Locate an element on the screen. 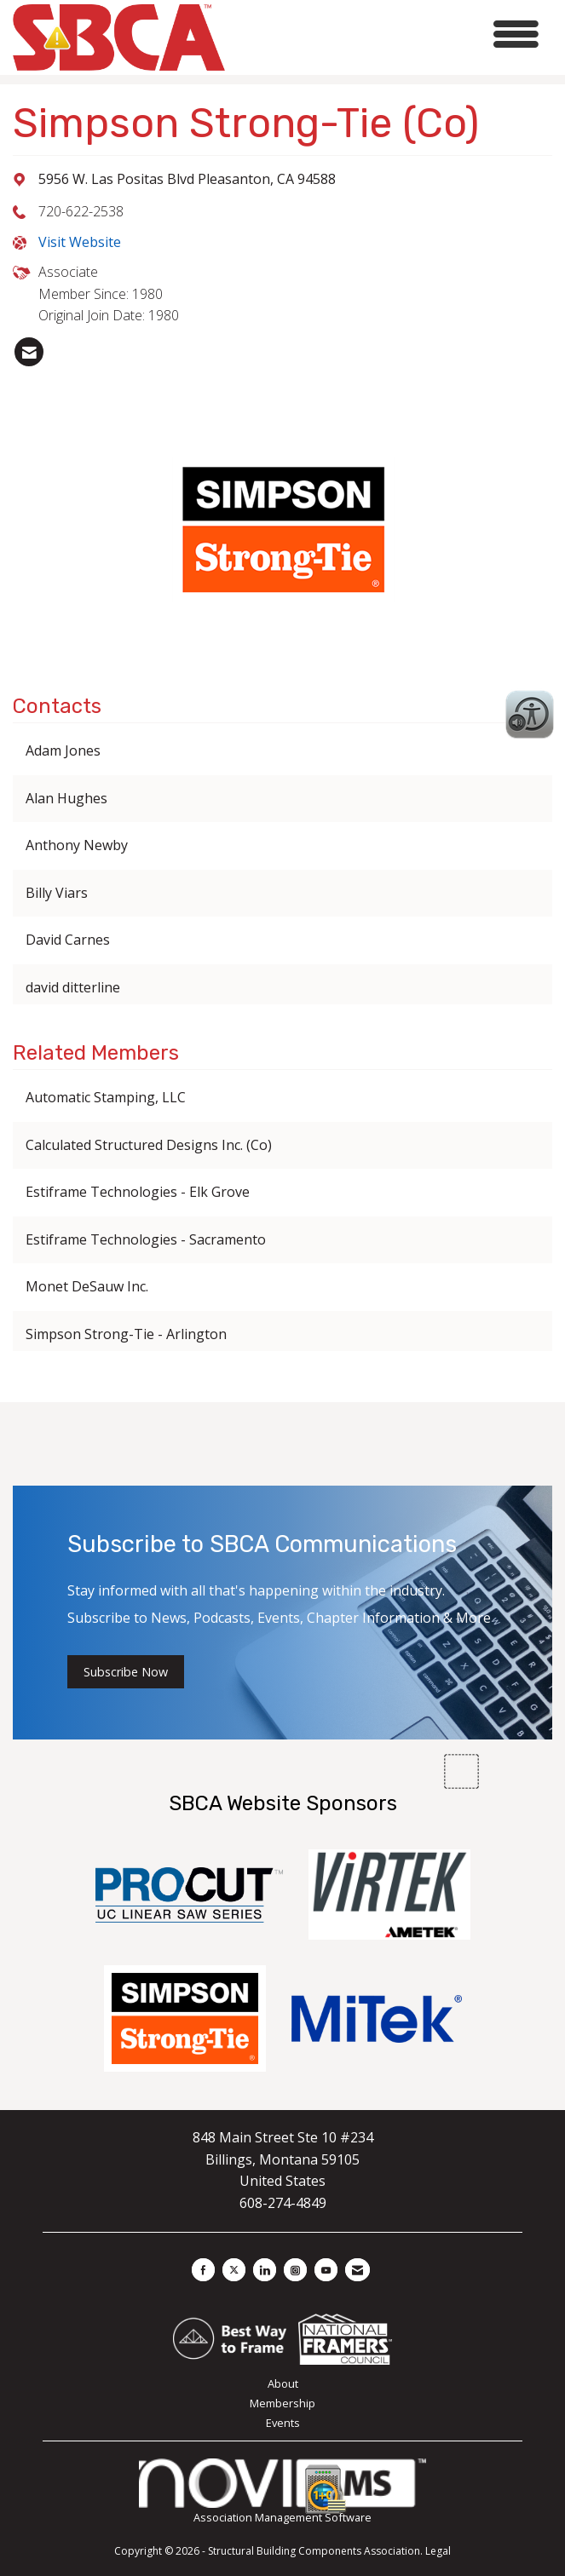  locked RAID 10 storage array is located at coordinates (323, 2489).